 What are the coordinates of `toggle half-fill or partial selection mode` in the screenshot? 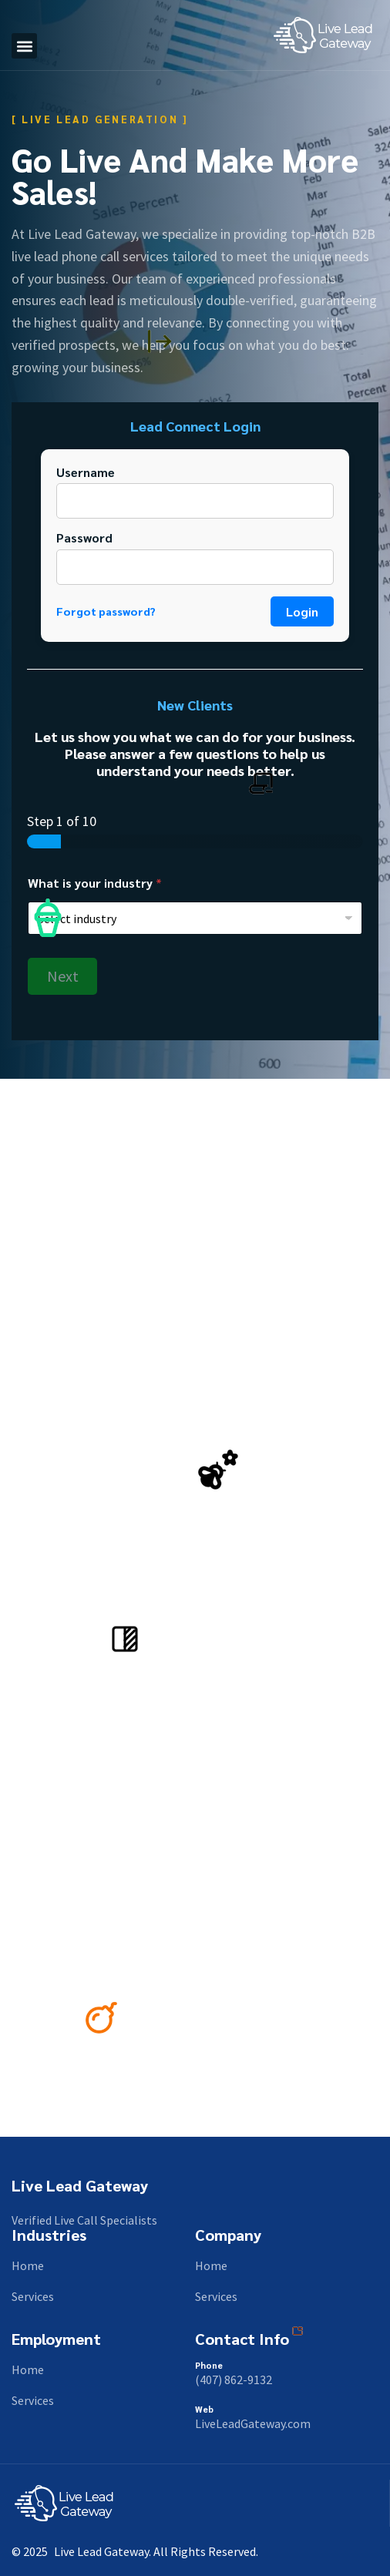 It's located at (125, 1639).